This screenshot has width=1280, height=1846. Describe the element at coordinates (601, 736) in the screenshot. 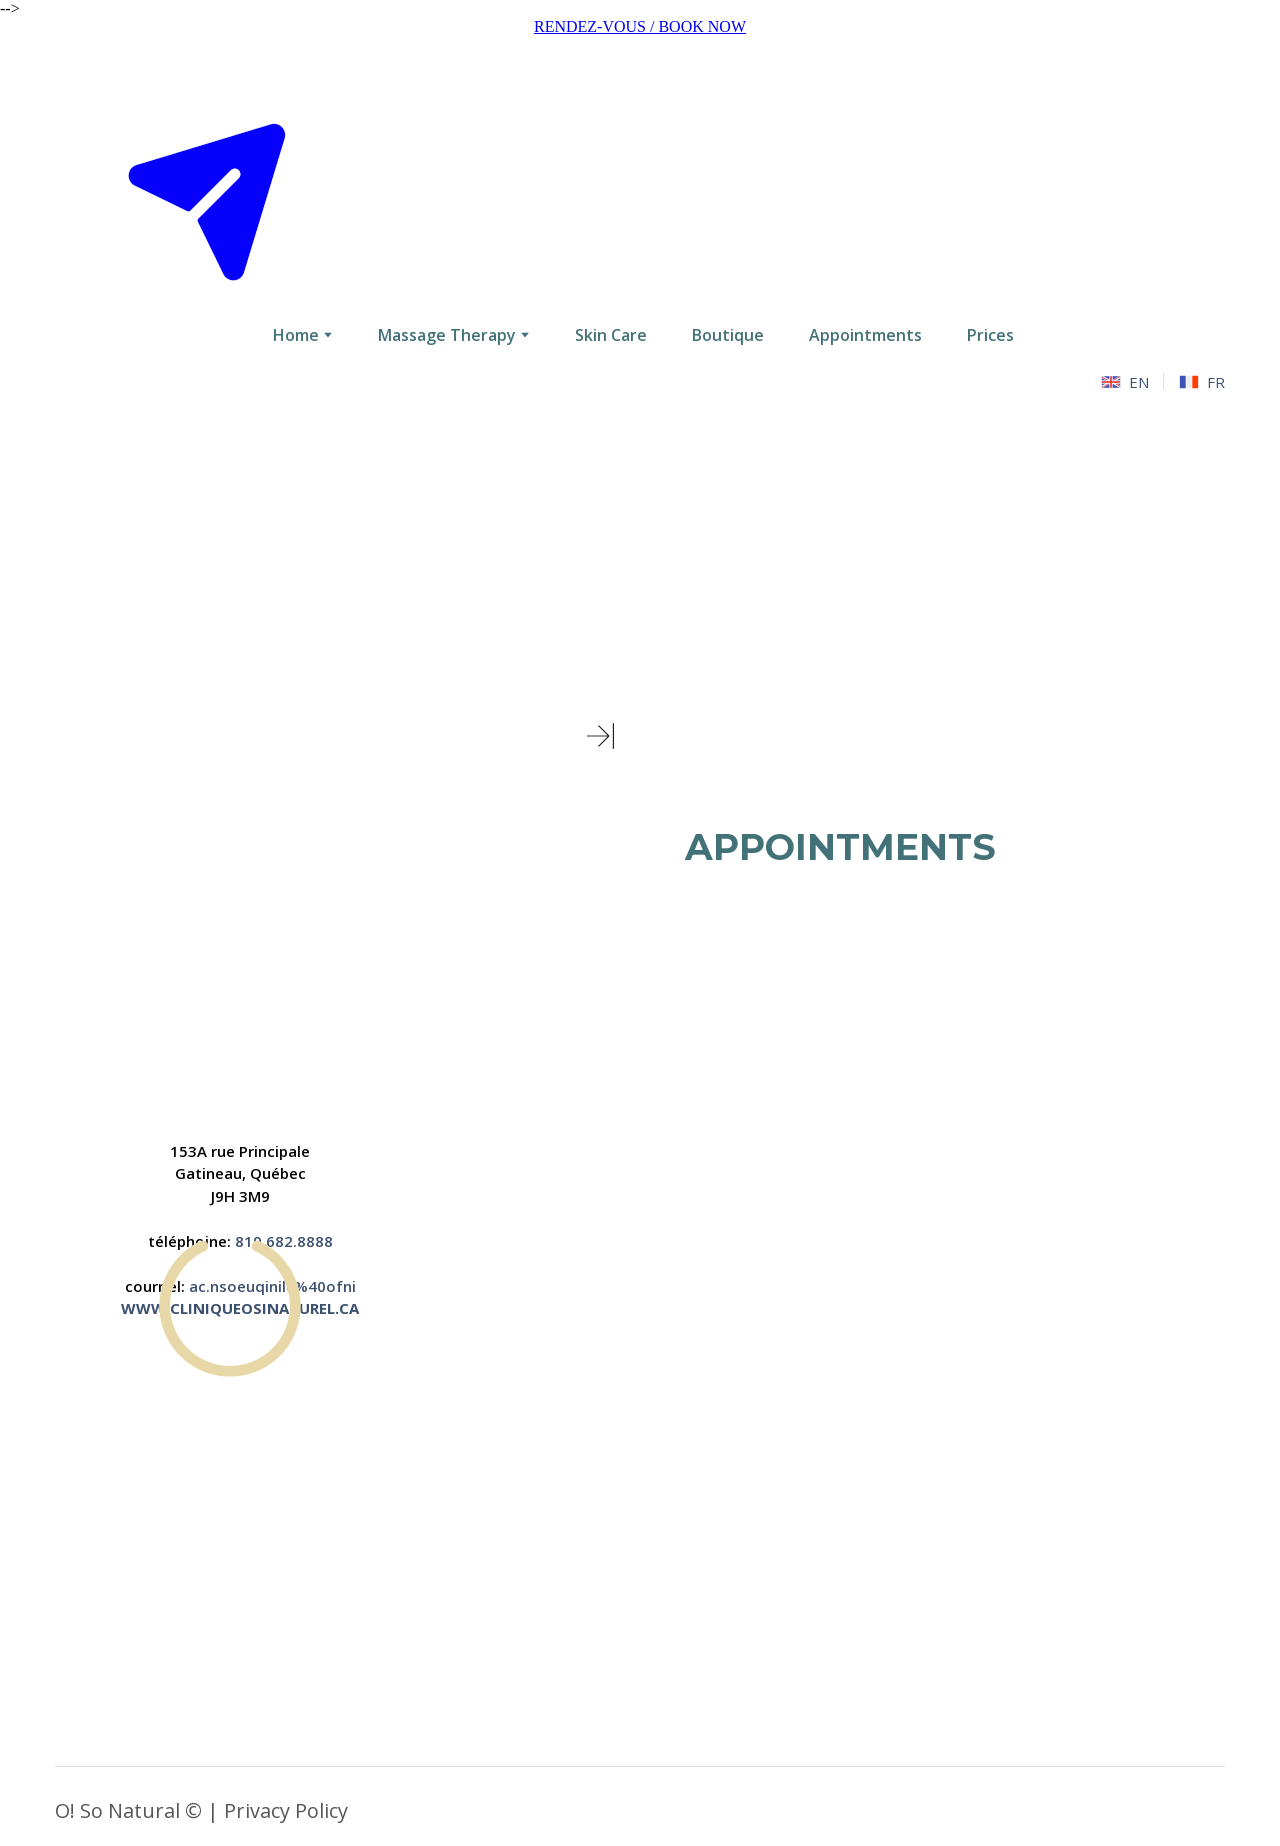

I see `go to end or last item` at that location.